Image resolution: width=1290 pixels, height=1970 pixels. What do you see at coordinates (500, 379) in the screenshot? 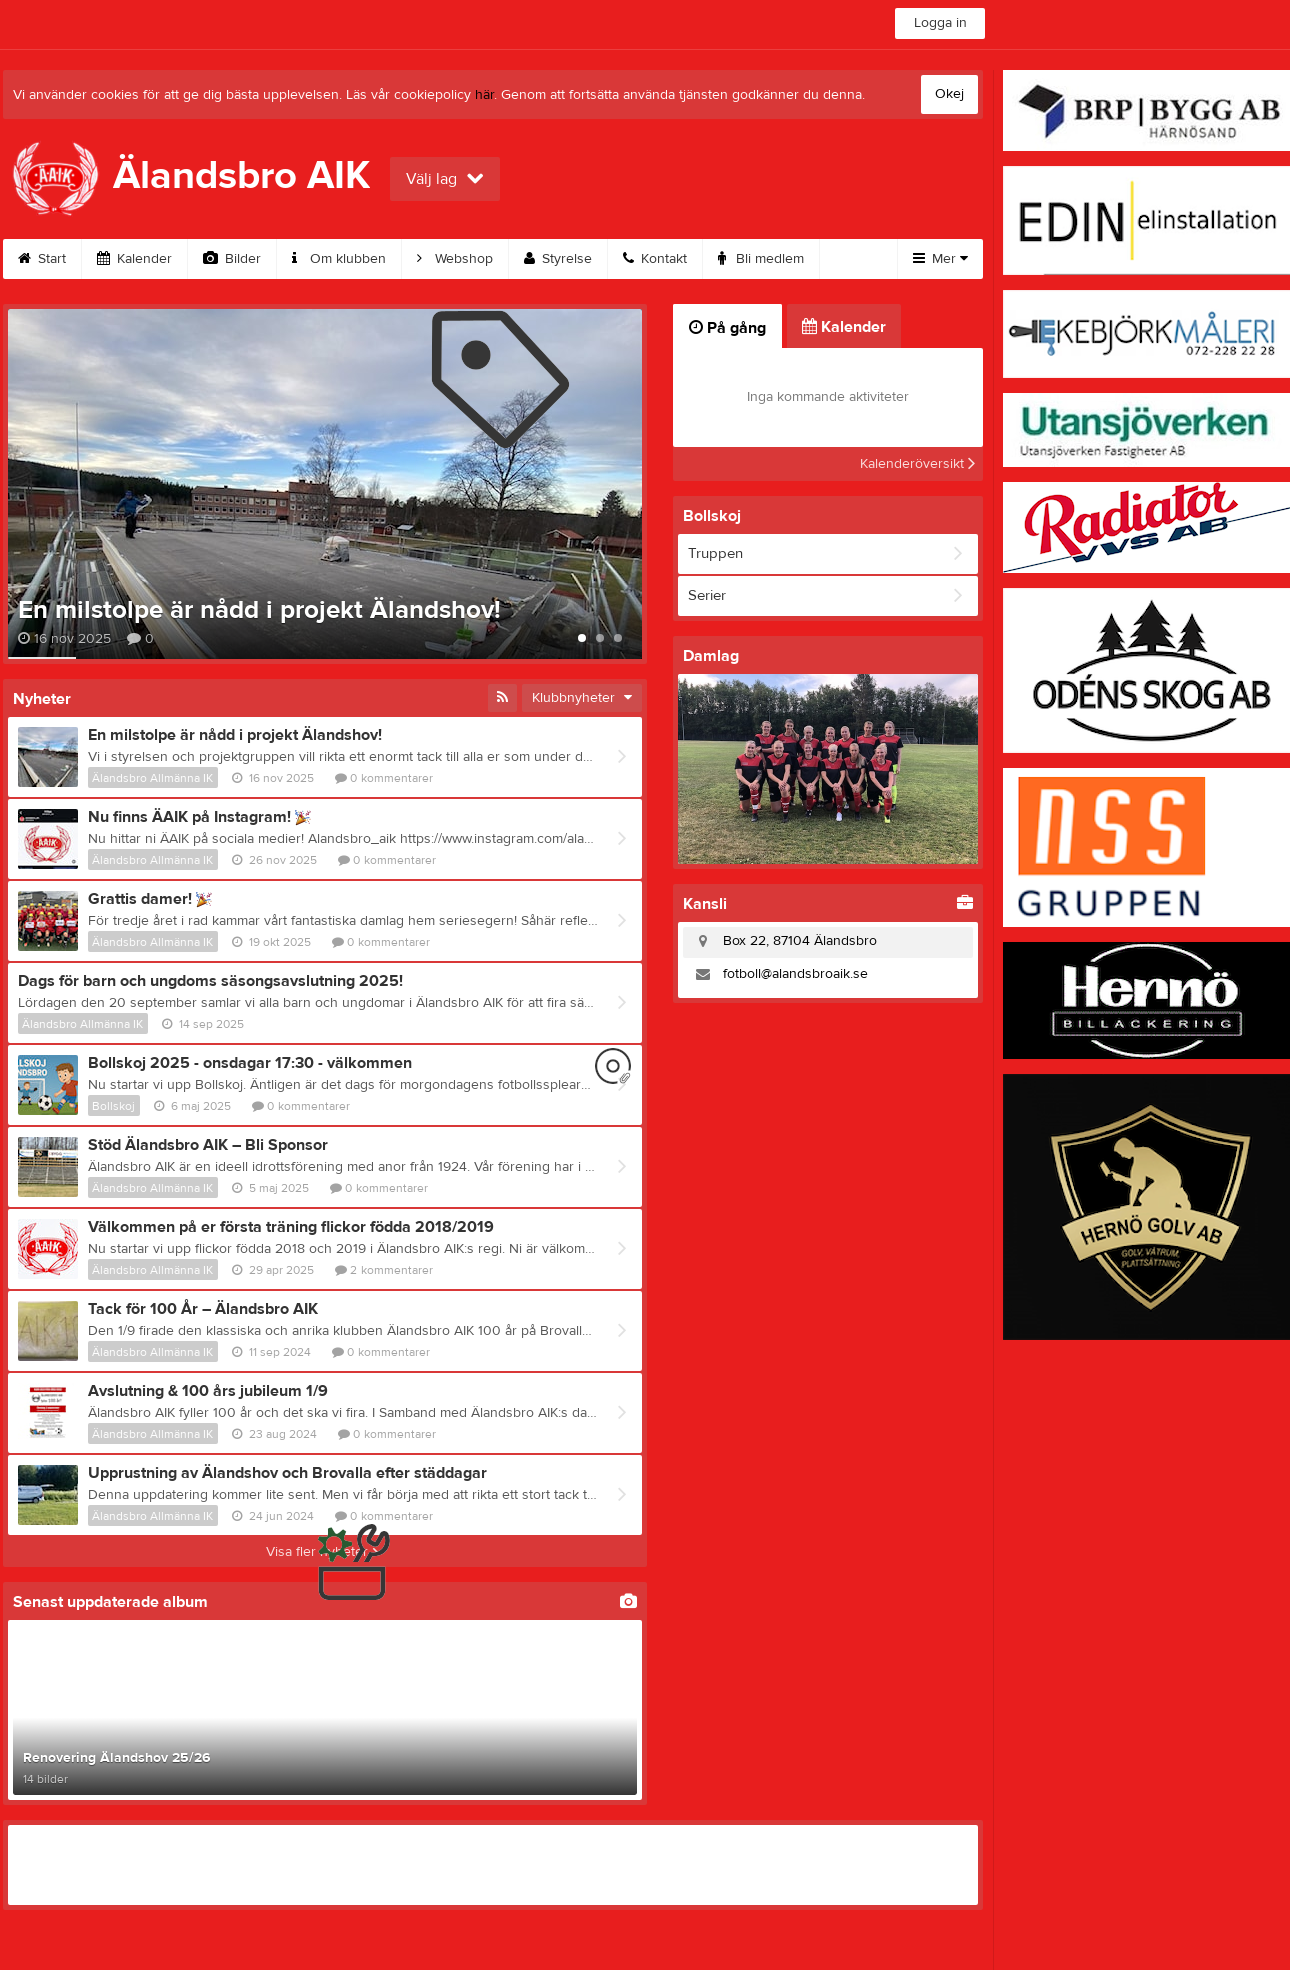
I see `add or edit tags for music tracks` at bounding box center [500, 379].